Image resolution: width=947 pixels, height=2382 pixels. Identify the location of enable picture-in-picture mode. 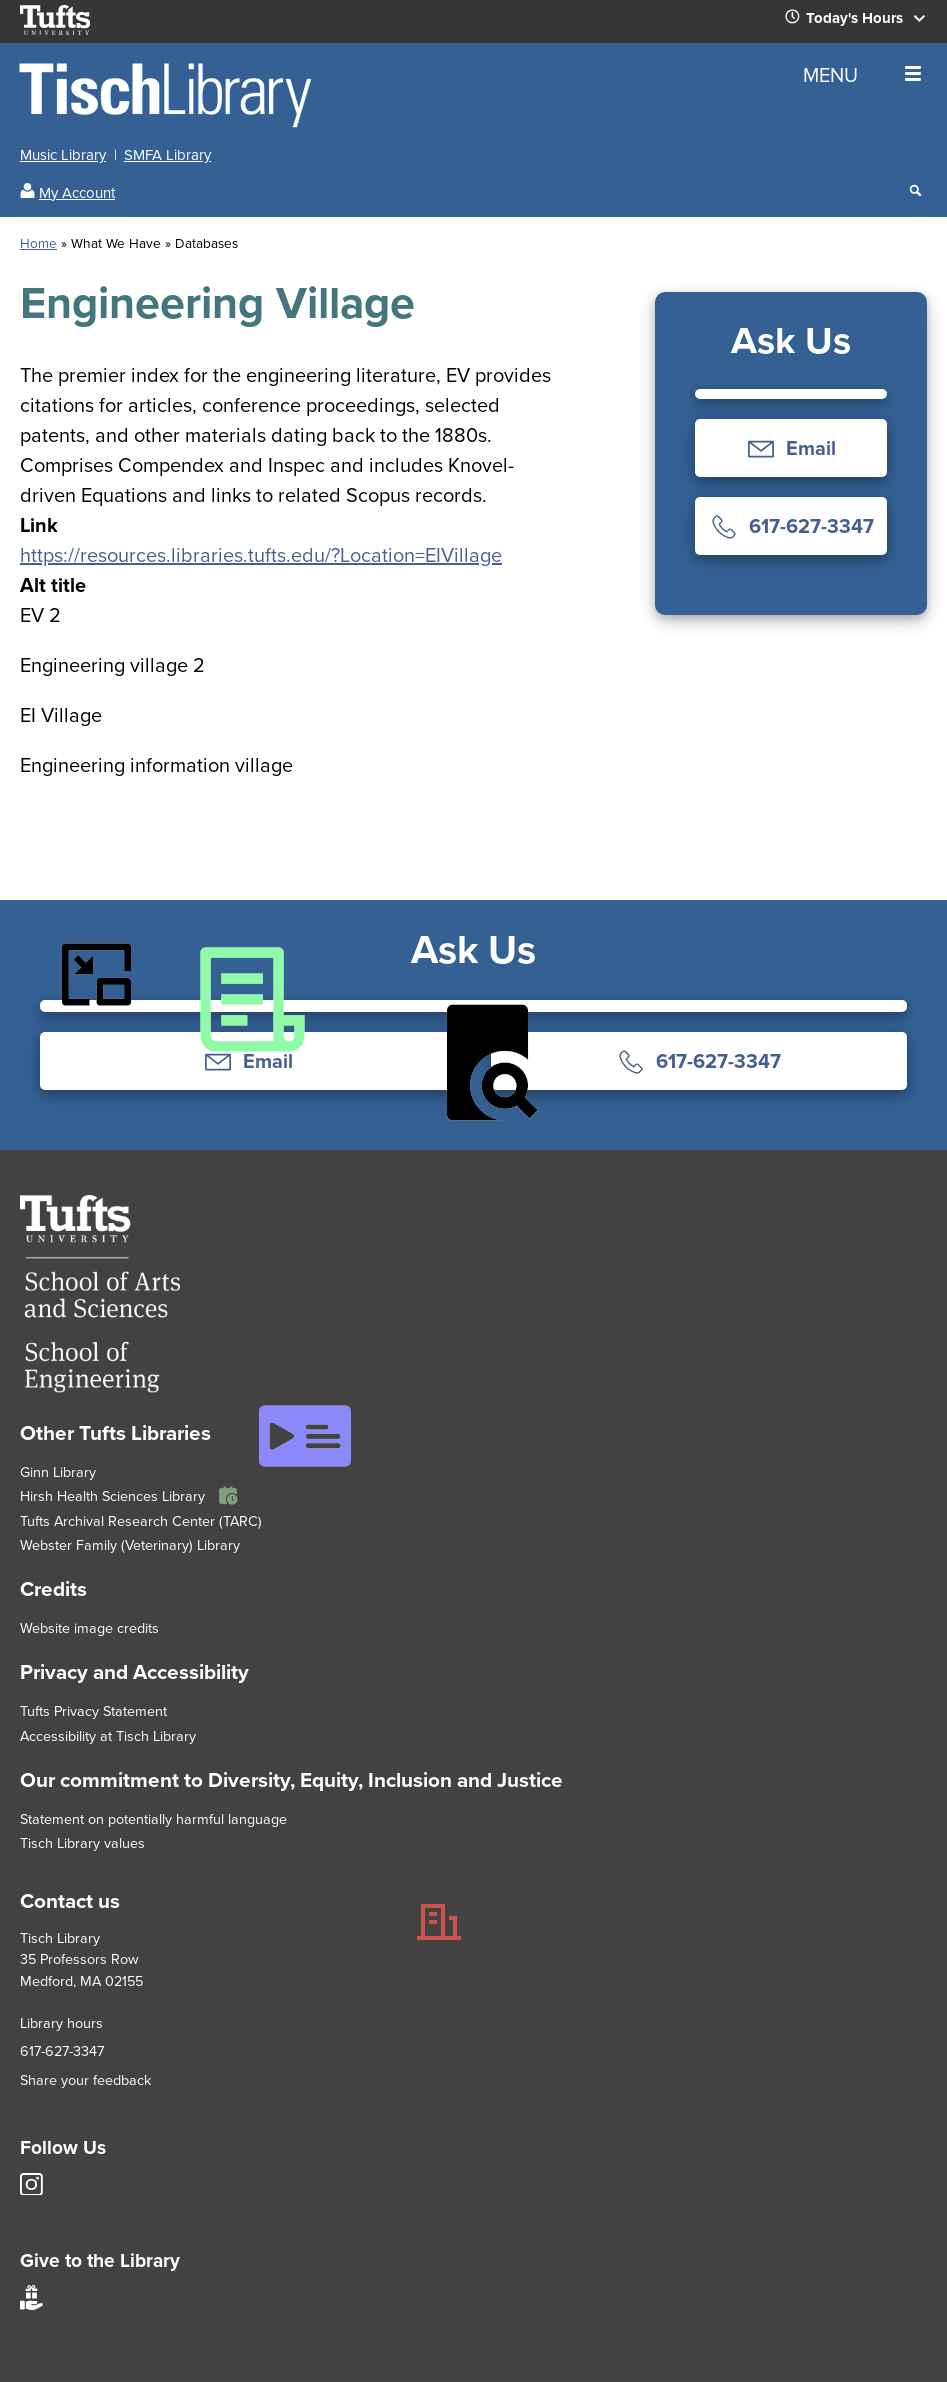
(96, 974).